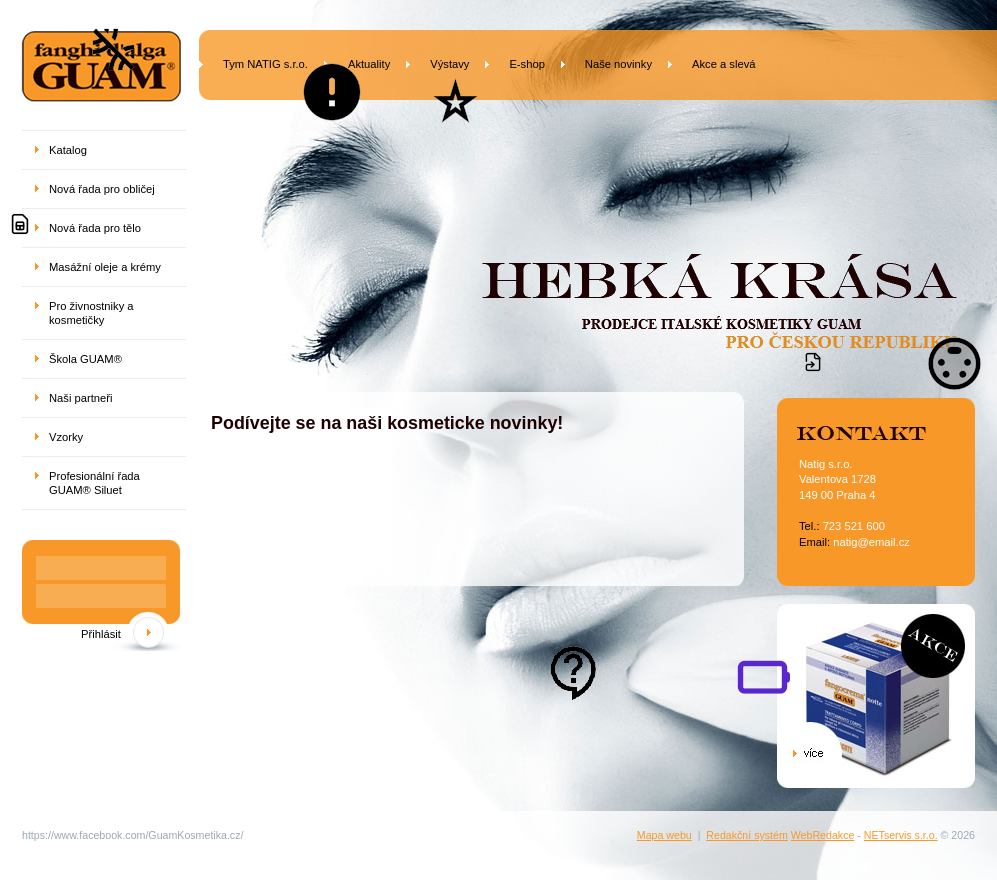  Describe the element at coordinates (332, 92) in the screenshot. I see `indicates an error or problem has occurred` at that location.